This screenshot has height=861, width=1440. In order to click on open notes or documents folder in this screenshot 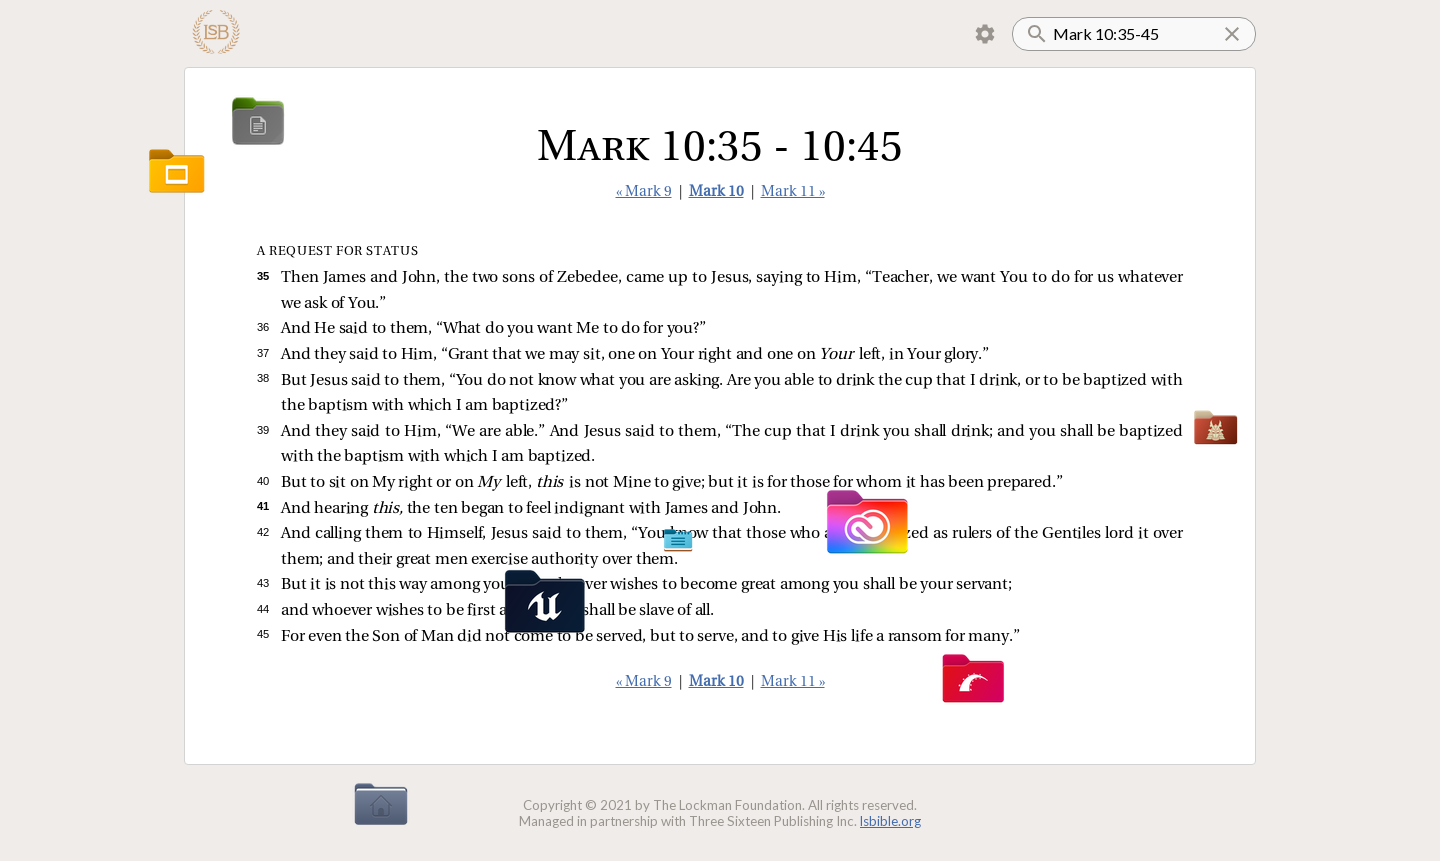, I will do `click(678, 541)`.